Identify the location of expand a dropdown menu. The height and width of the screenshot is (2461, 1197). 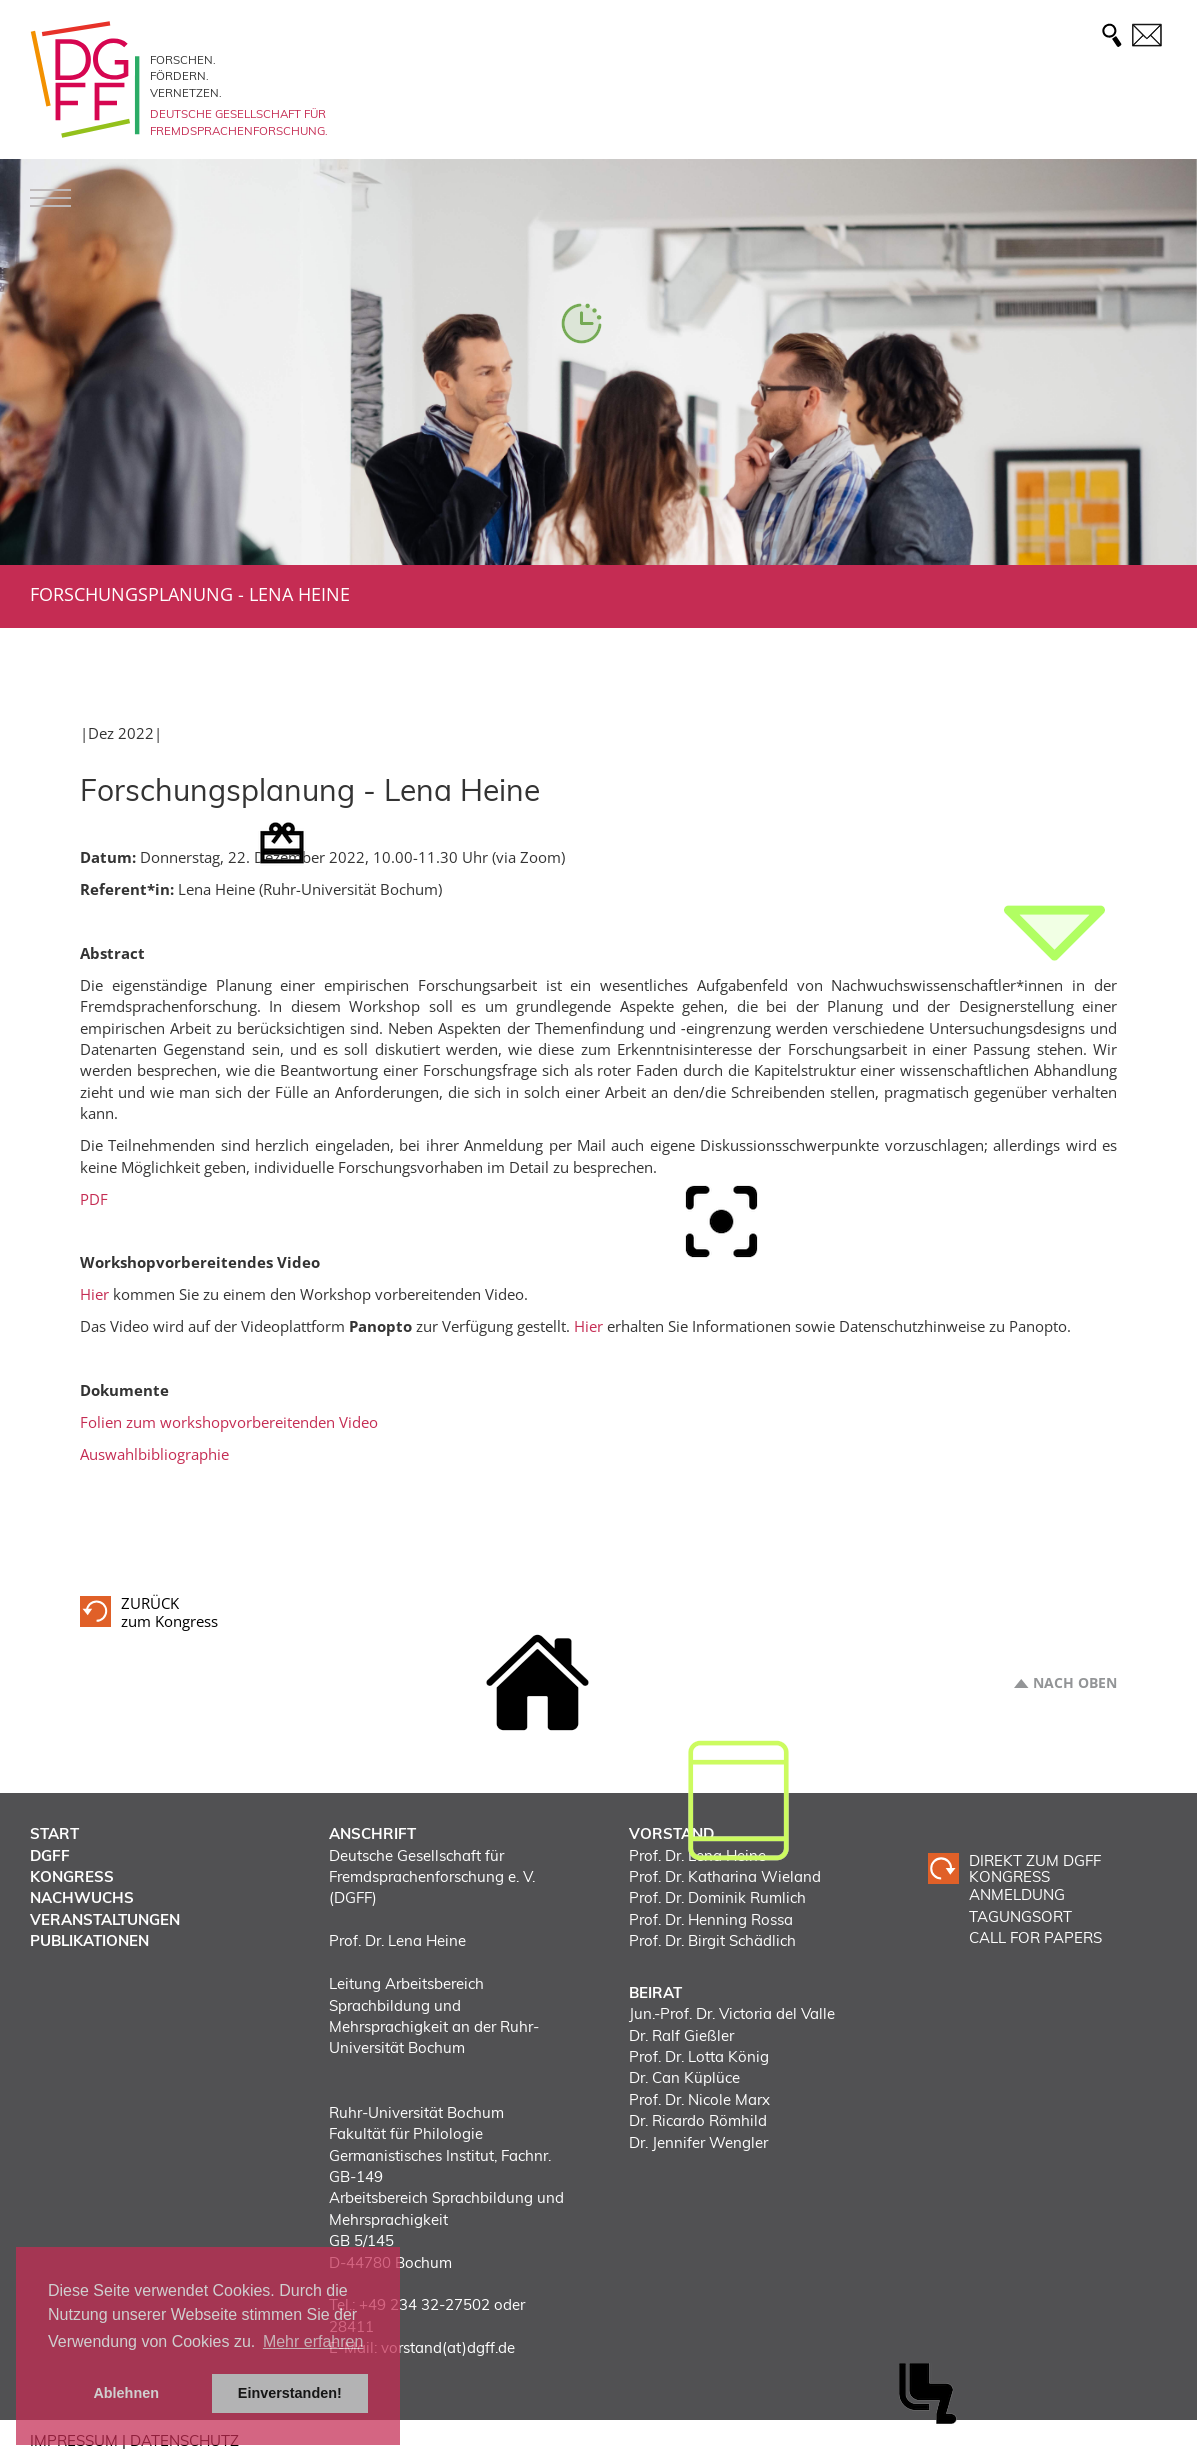
(1054, 928).